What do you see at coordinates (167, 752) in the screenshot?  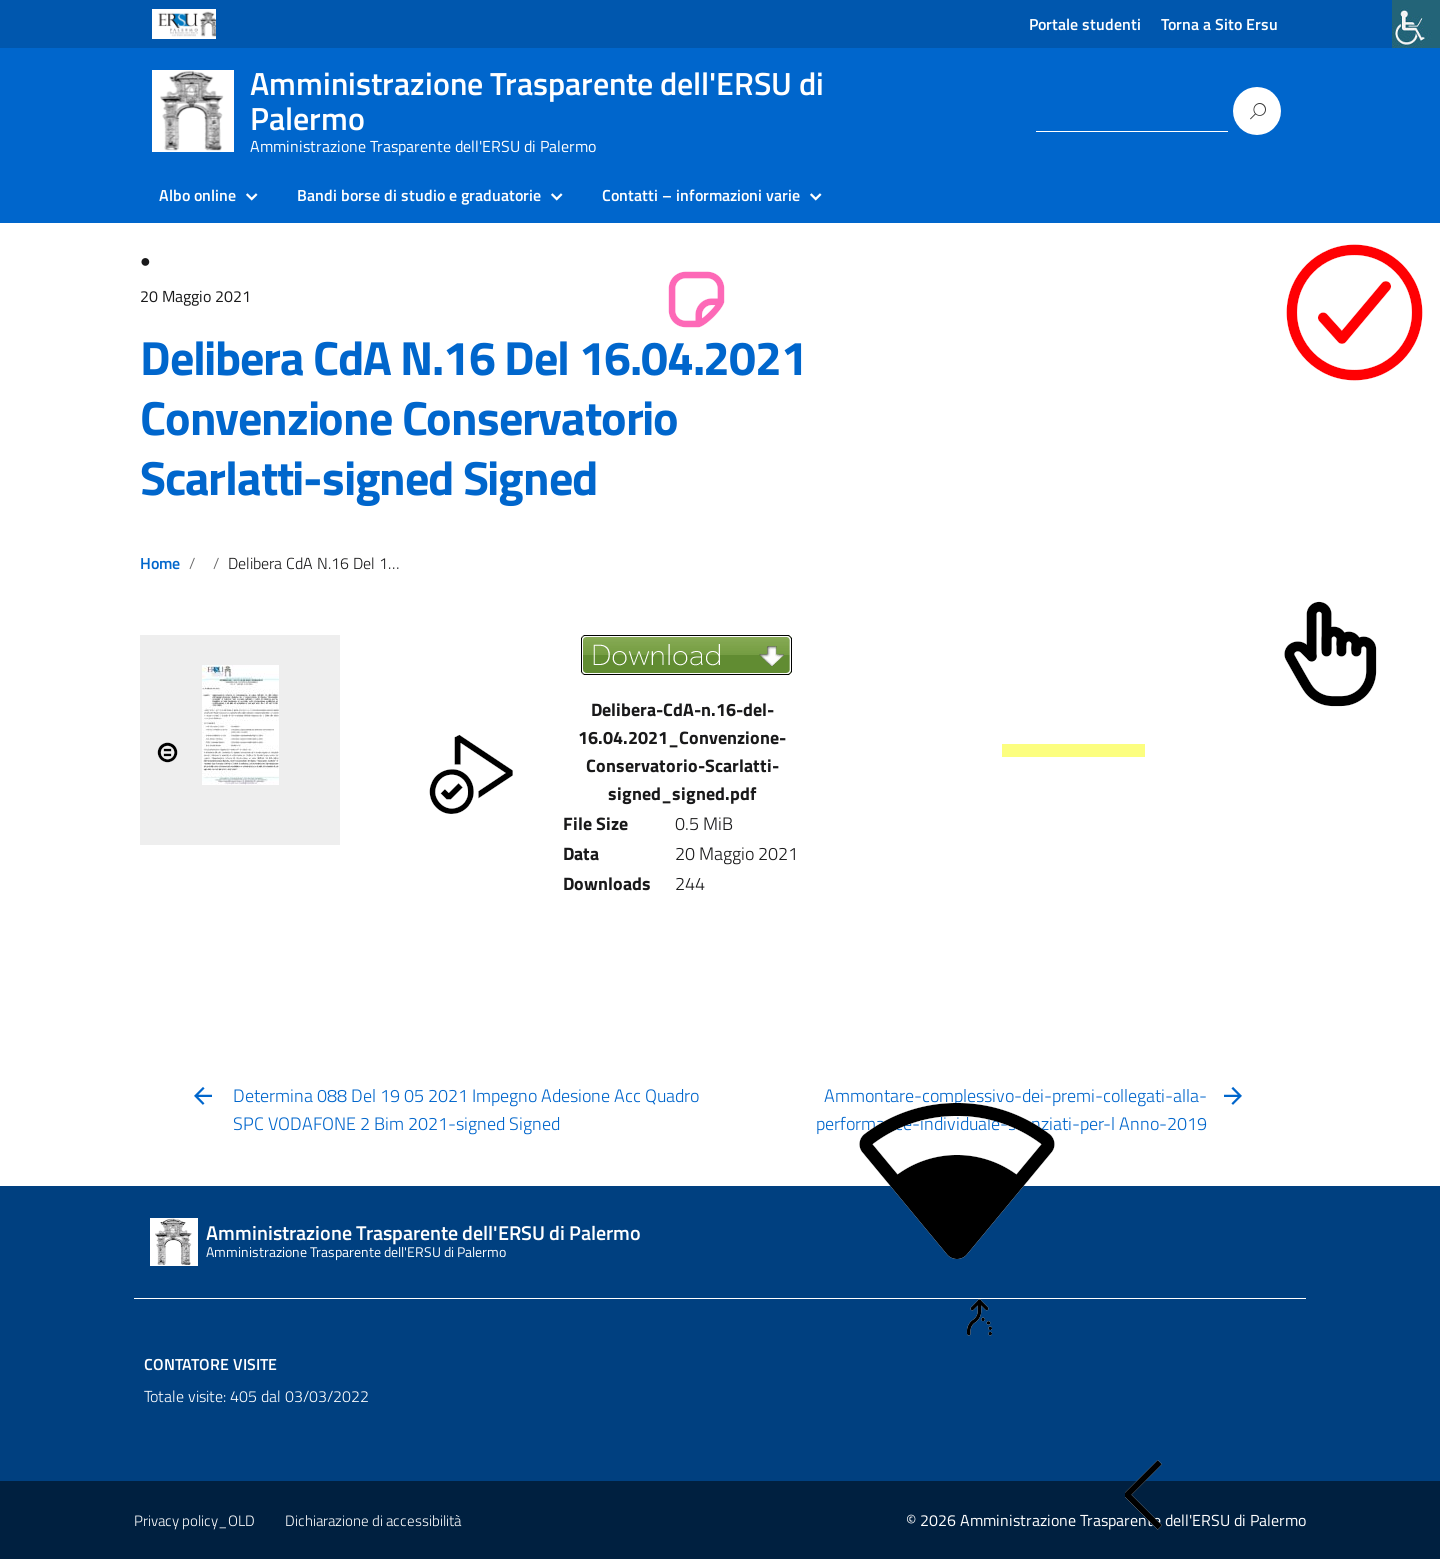 I see `indicates an unverified conditional breakpoint in debug mode` at bounding box center [167, 752].